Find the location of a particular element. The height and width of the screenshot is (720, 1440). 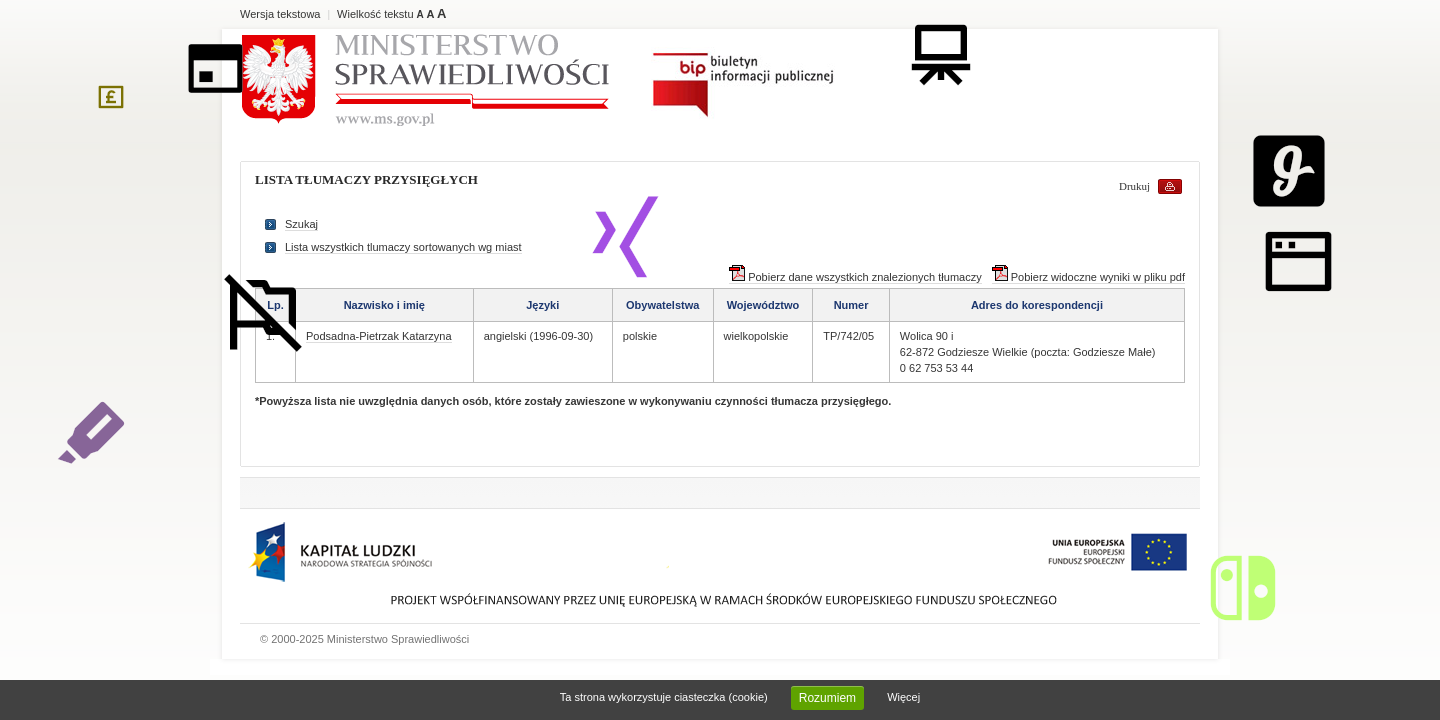

link to Xing professional network profile is located at coordinates (621, 233).